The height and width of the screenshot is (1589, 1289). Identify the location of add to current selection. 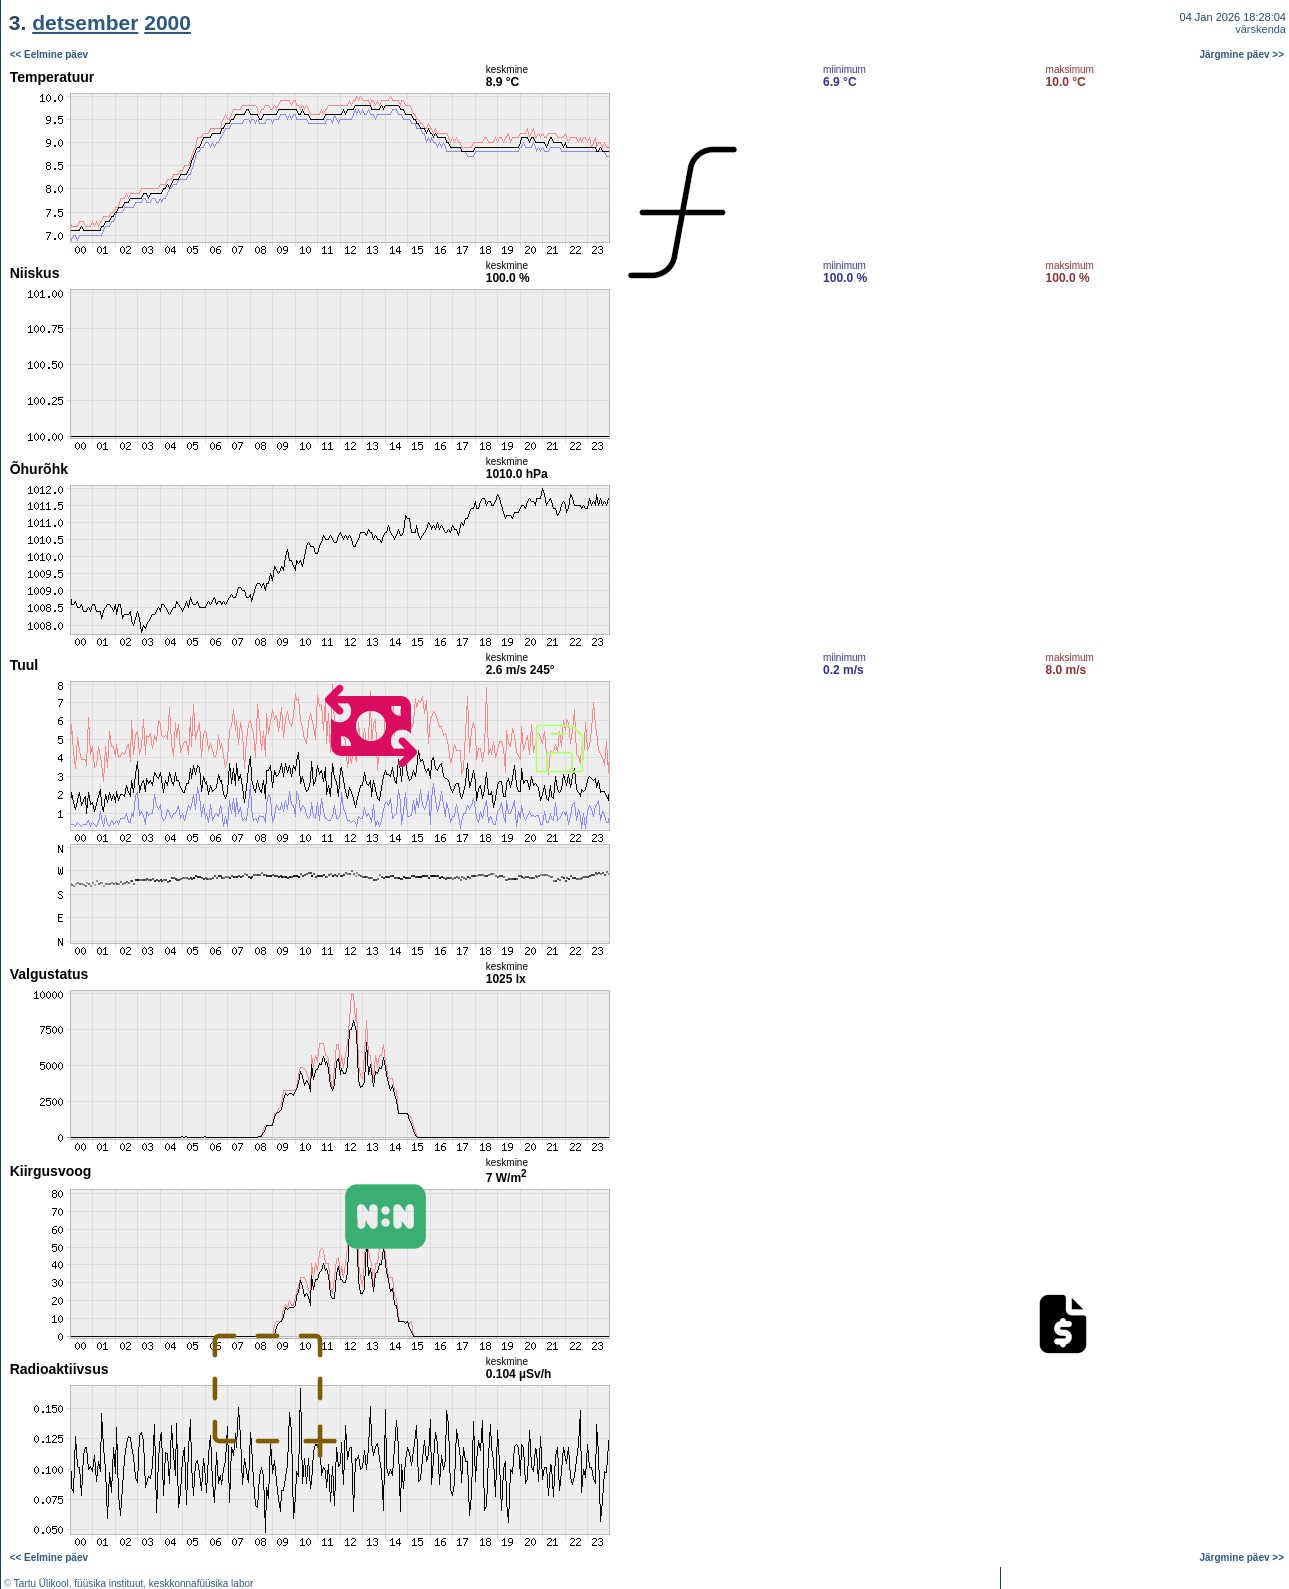
(267, 1388).